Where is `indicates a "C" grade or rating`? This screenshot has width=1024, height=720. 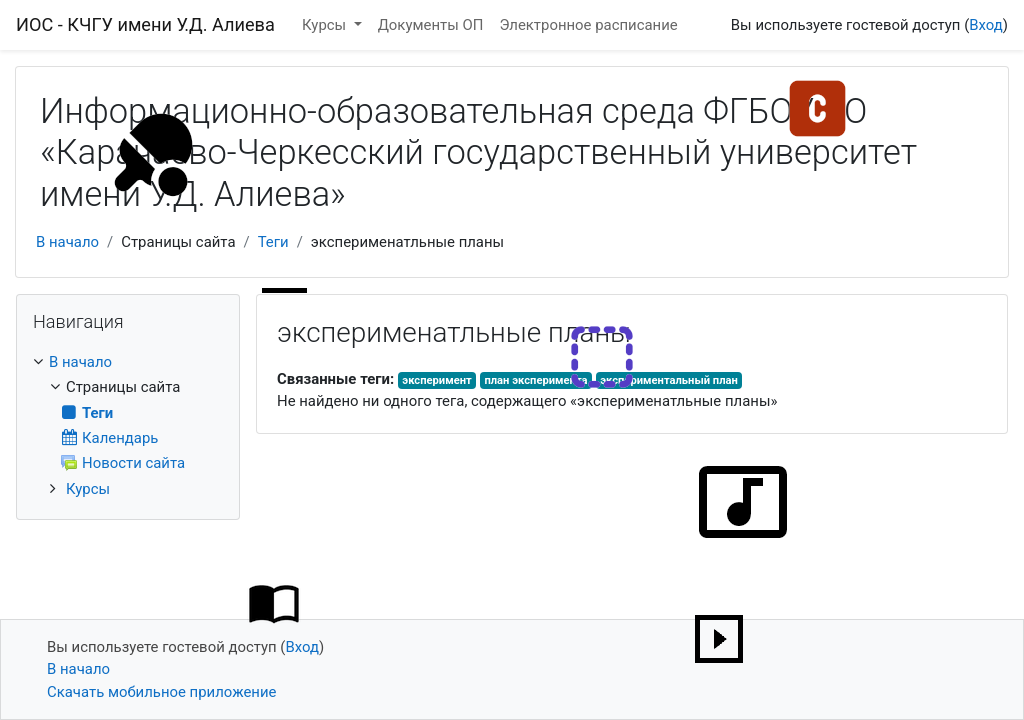
indicates a "C" grade or rating is located at coordinates (817, 108).